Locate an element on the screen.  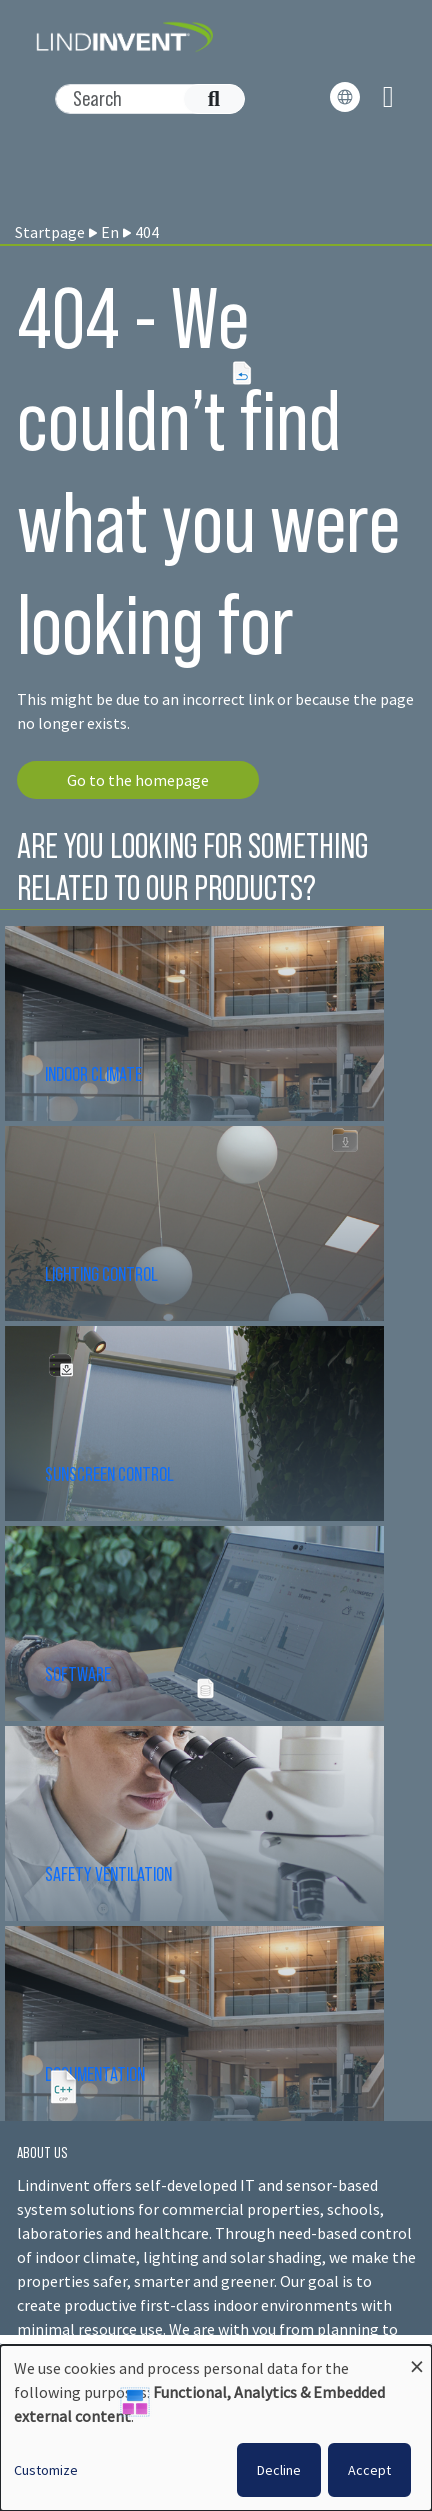
a C++ source code file is located at coordinates (63, 2087).